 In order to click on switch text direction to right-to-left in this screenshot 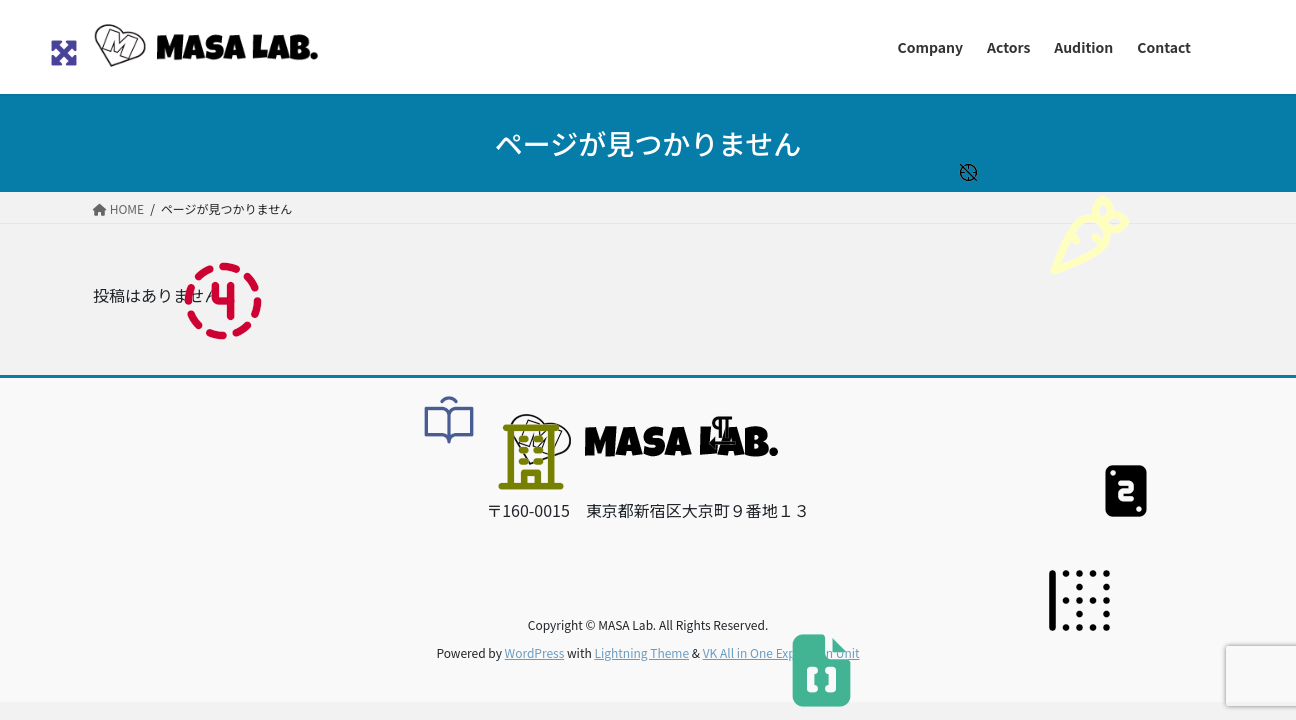, I will do `click(722, 433)`.